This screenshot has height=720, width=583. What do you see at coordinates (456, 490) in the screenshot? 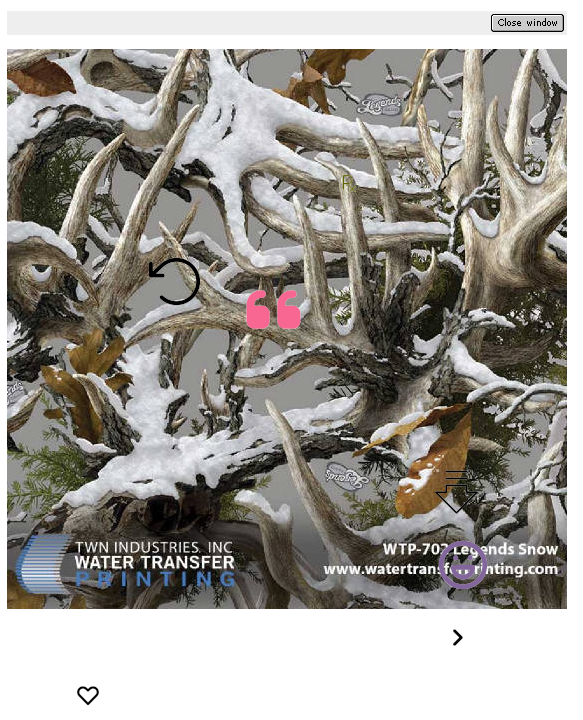
I see `download file or content` at bounding box center [456, 490].